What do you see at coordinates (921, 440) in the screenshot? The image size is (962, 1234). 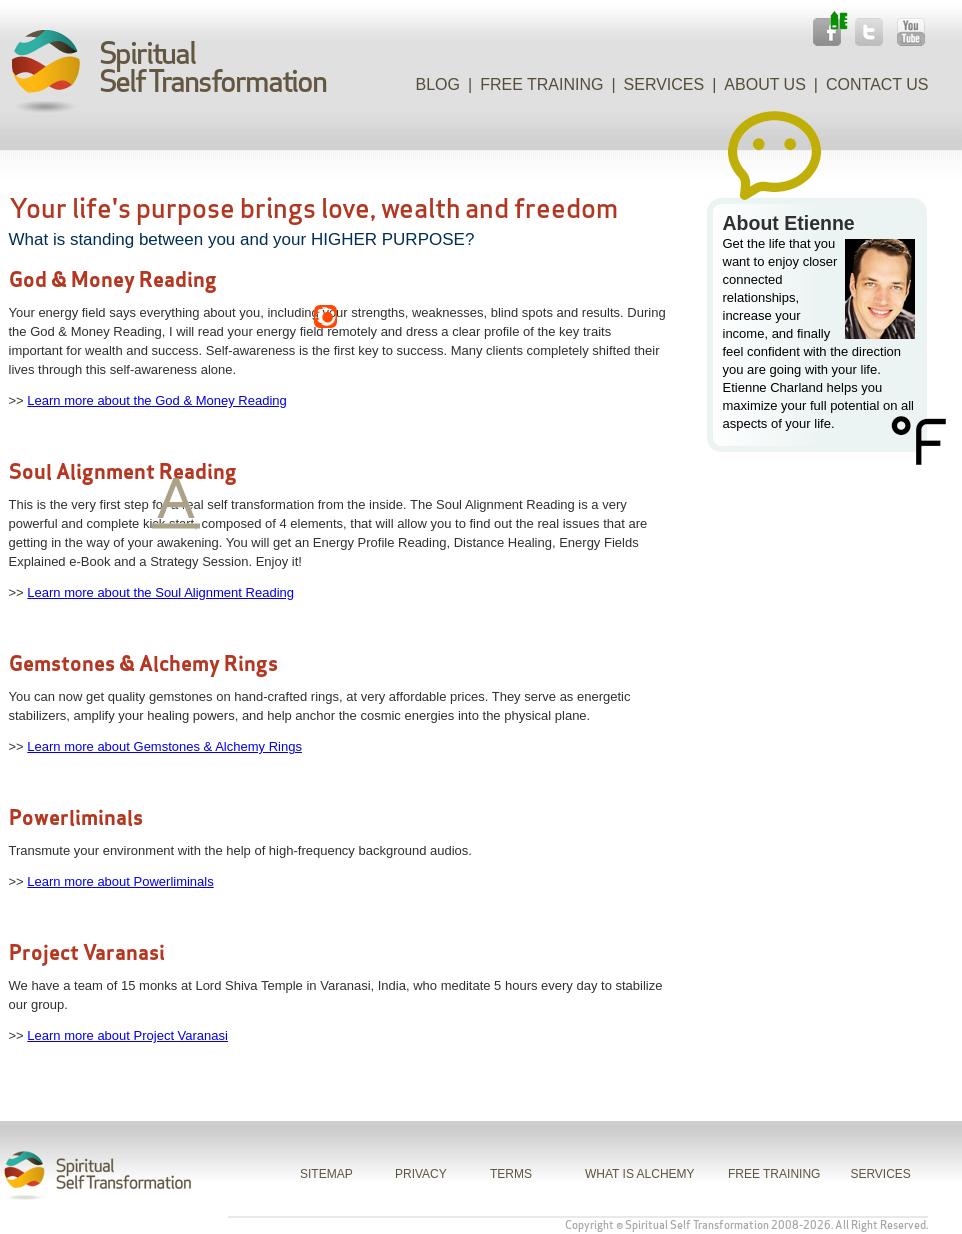 I see `indicates temperature displayed in fahrenheit` at bounding box center [921, 440].